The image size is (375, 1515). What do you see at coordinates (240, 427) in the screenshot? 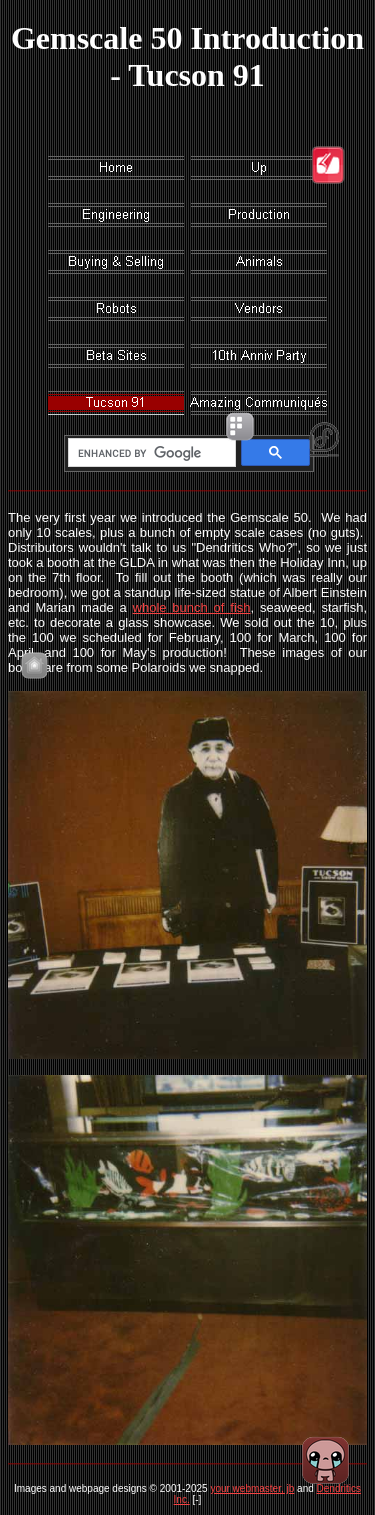
I see `open xfdashboard application overview` at bounding box center [240, 427].